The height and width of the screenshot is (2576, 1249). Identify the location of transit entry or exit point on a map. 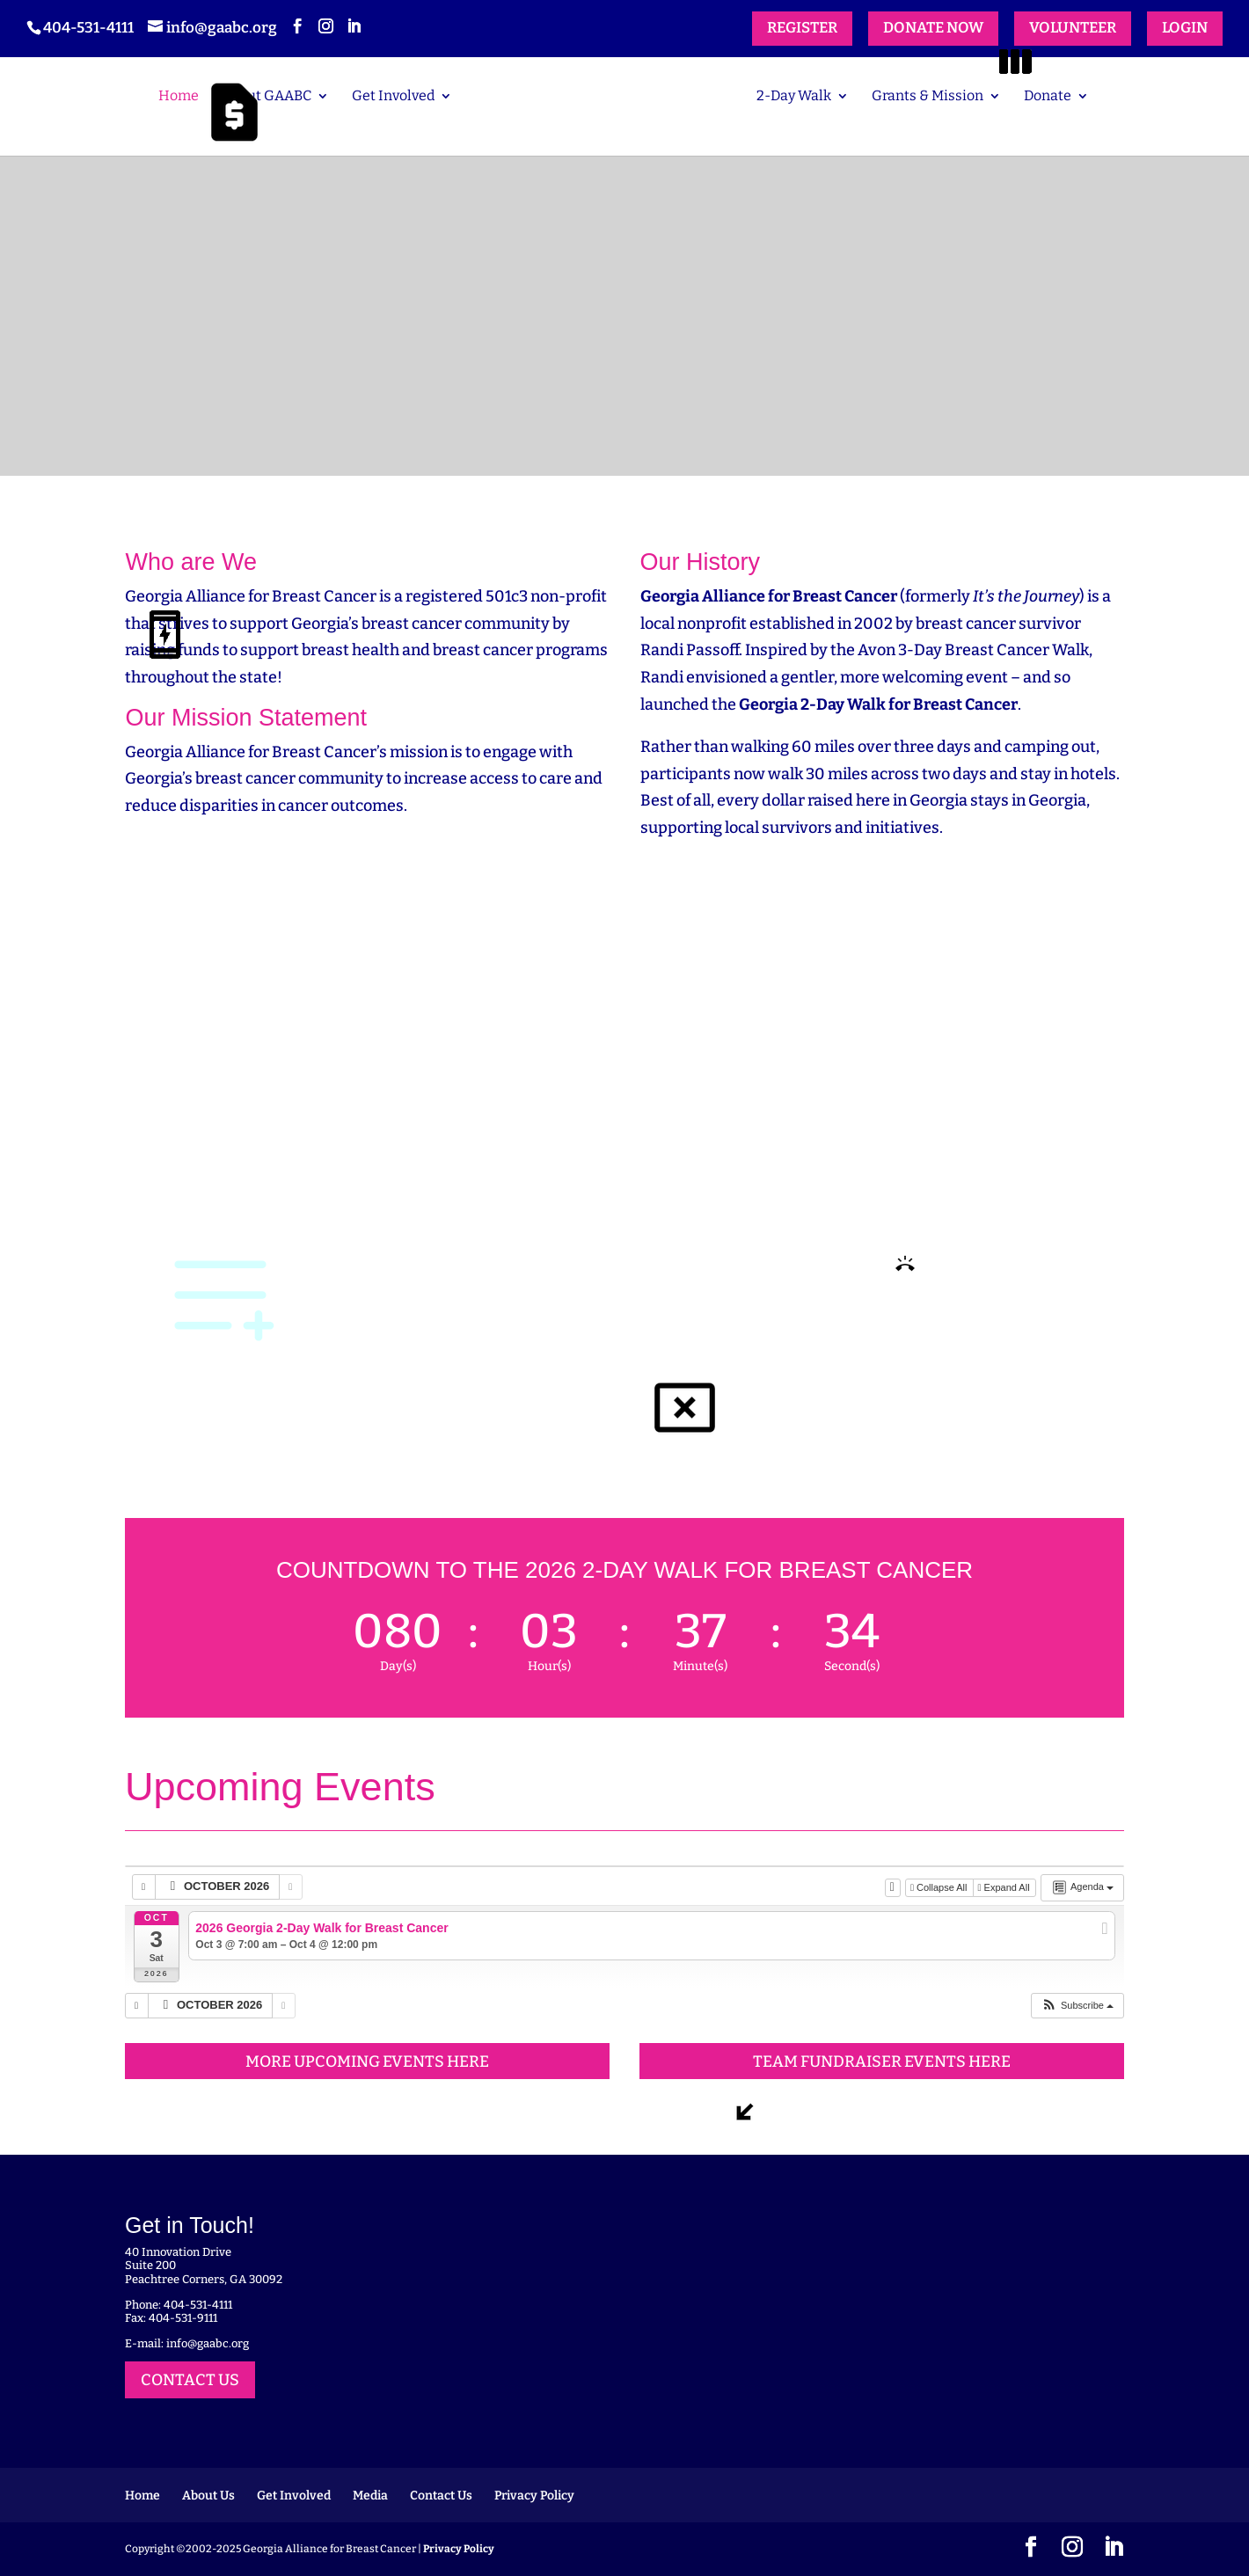
(745, 2112).